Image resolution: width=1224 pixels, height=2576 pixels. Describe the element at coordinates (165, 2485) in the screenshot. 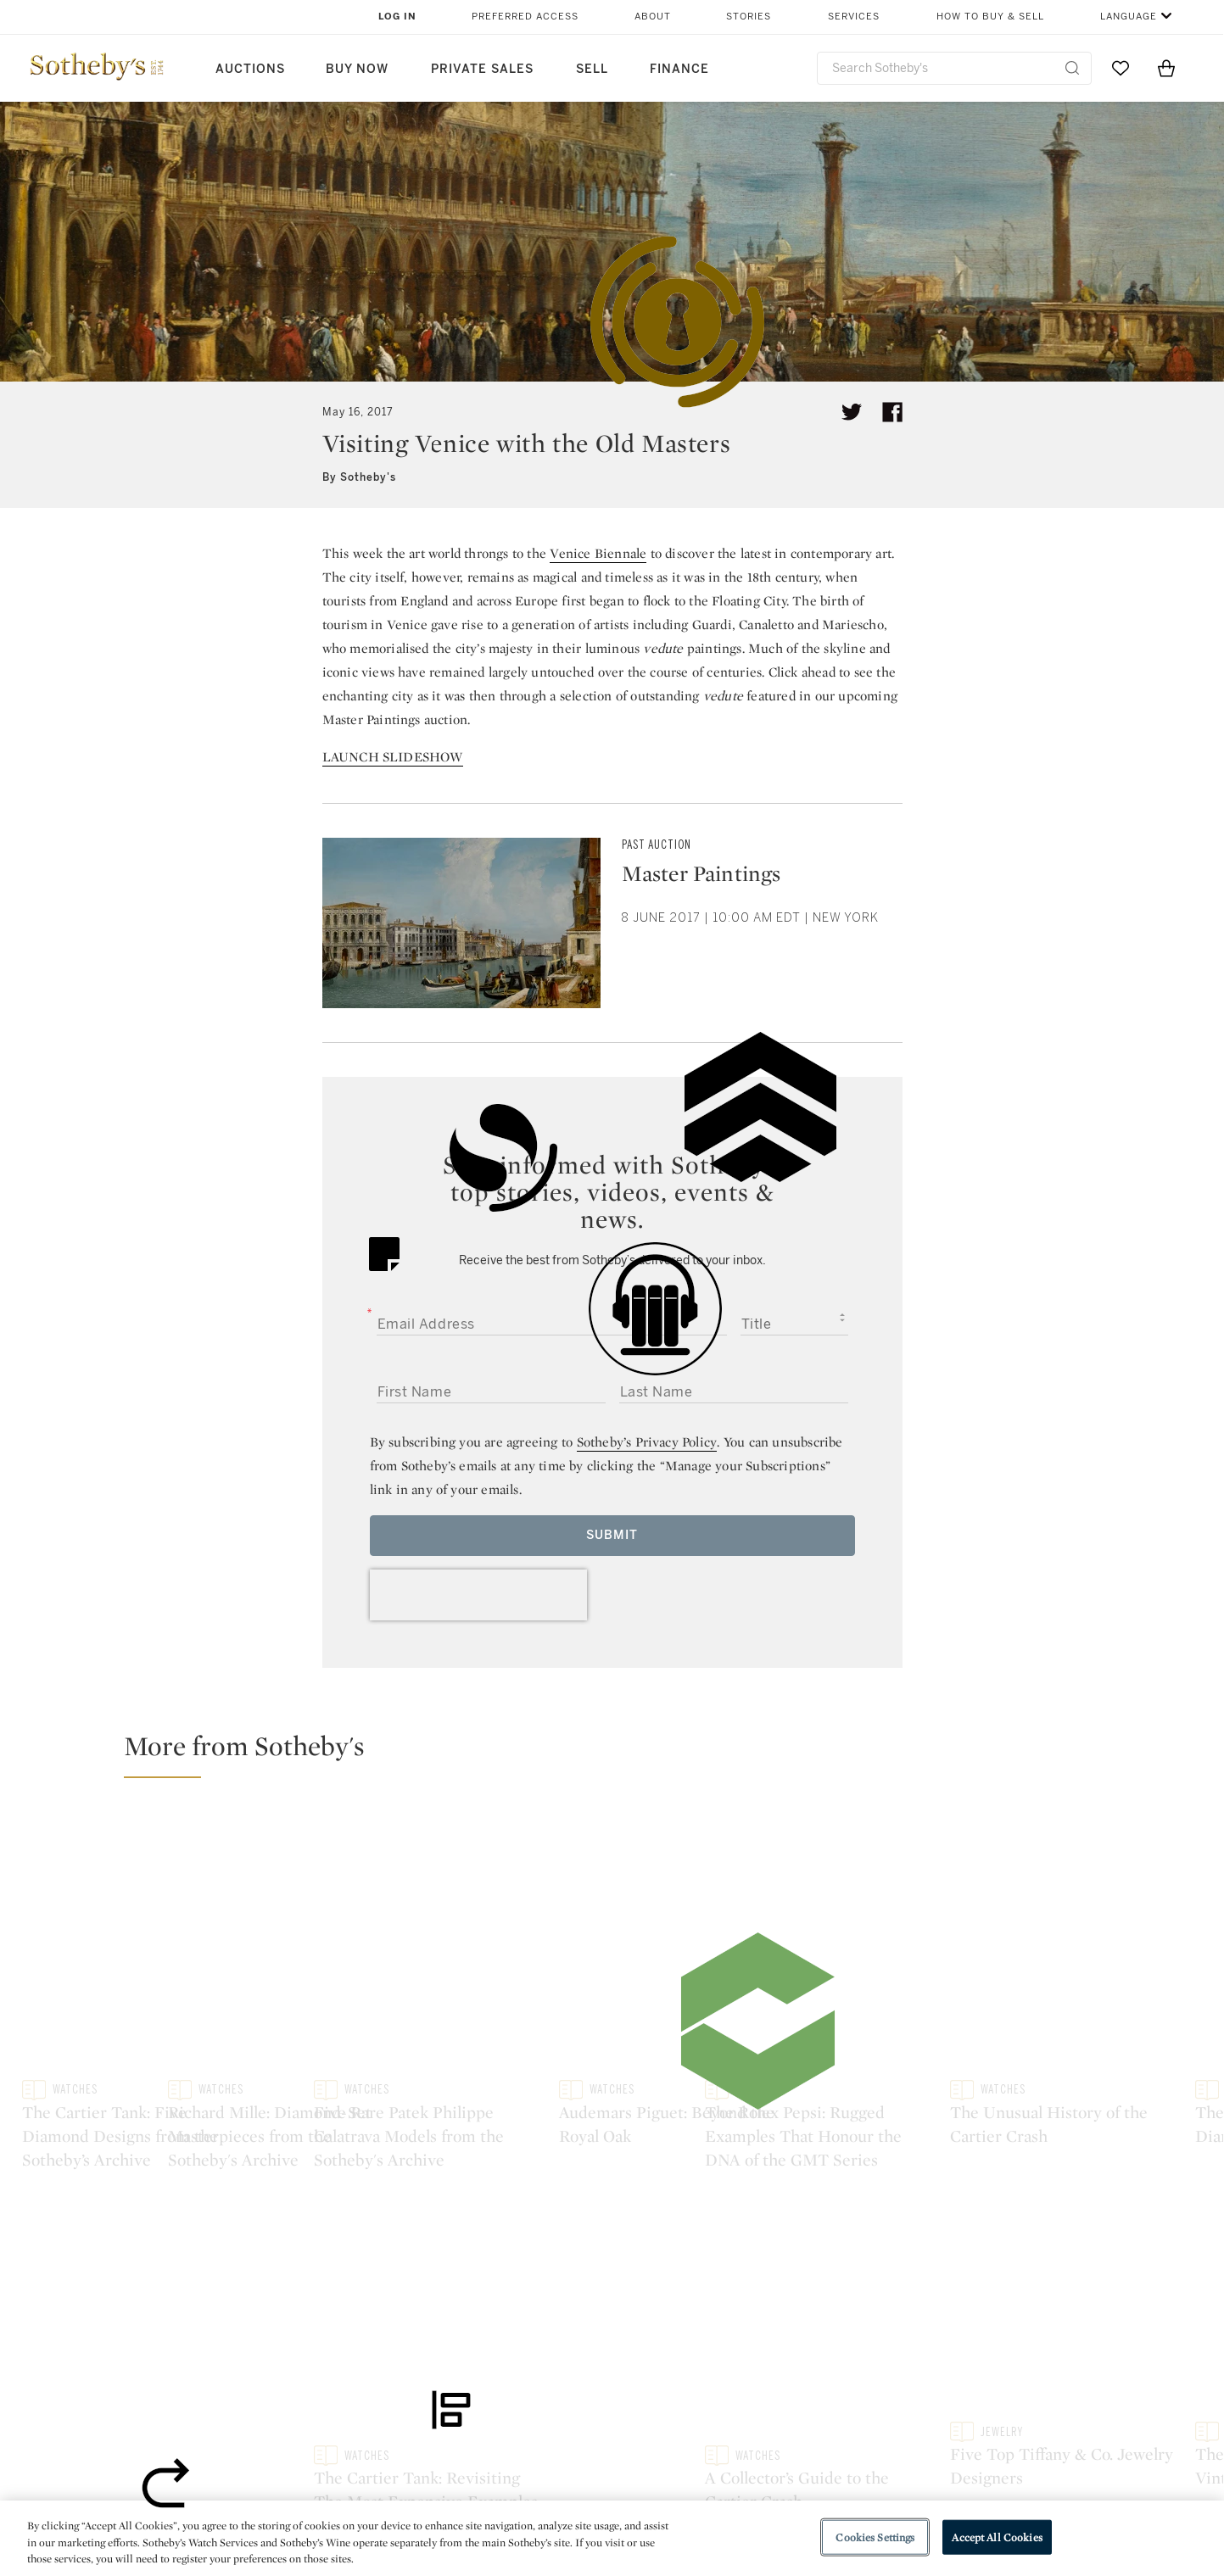

I see `redo last action` at that location.